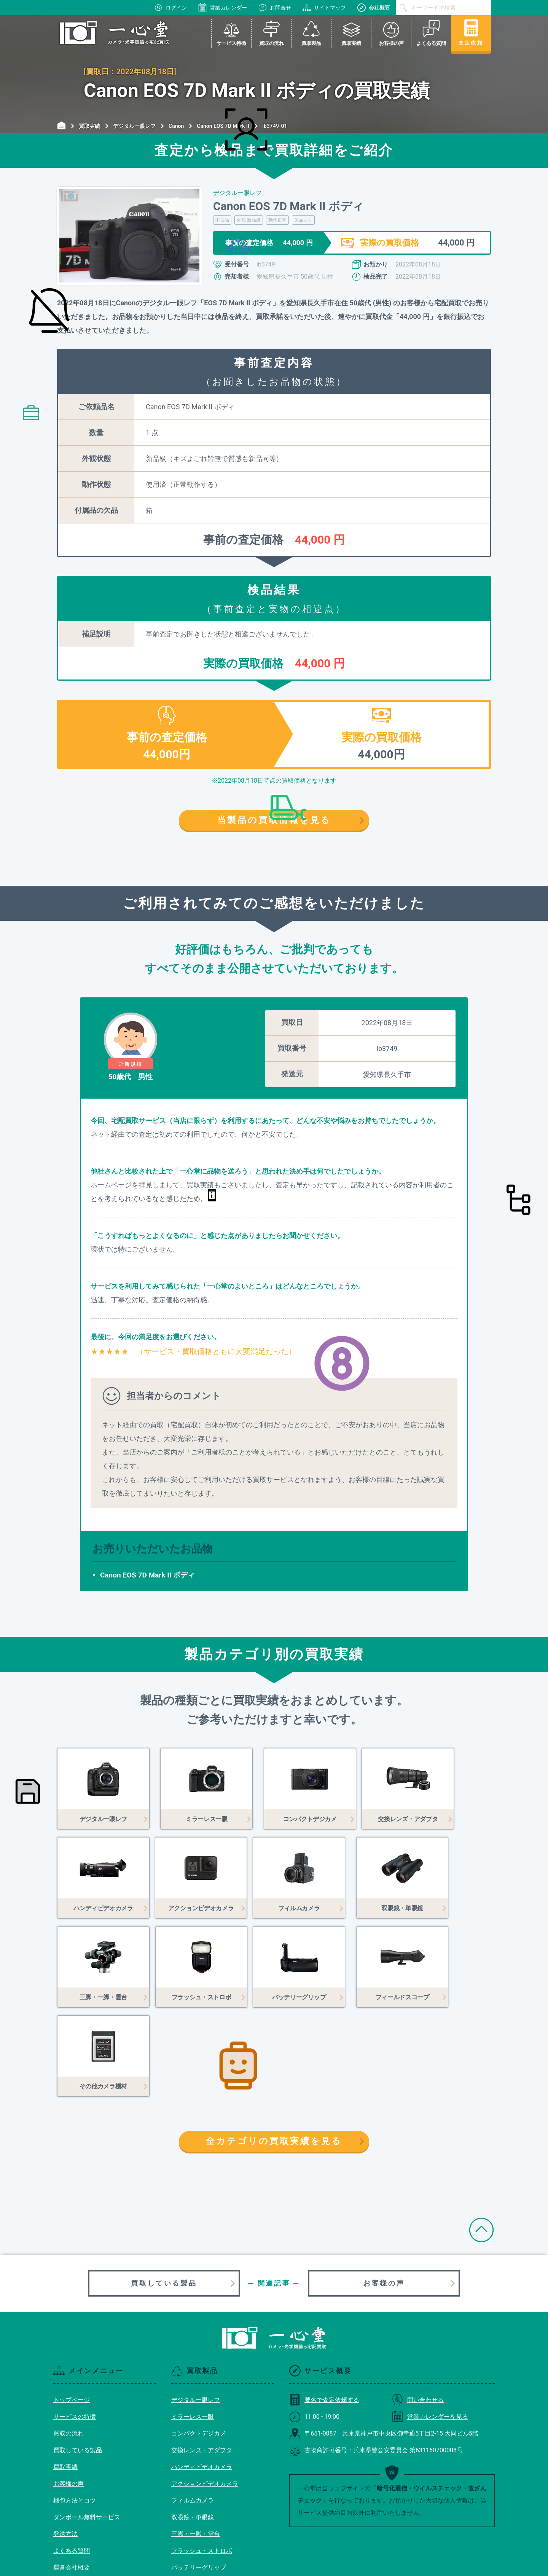  I want to click on view device information, so click(212, 1195).